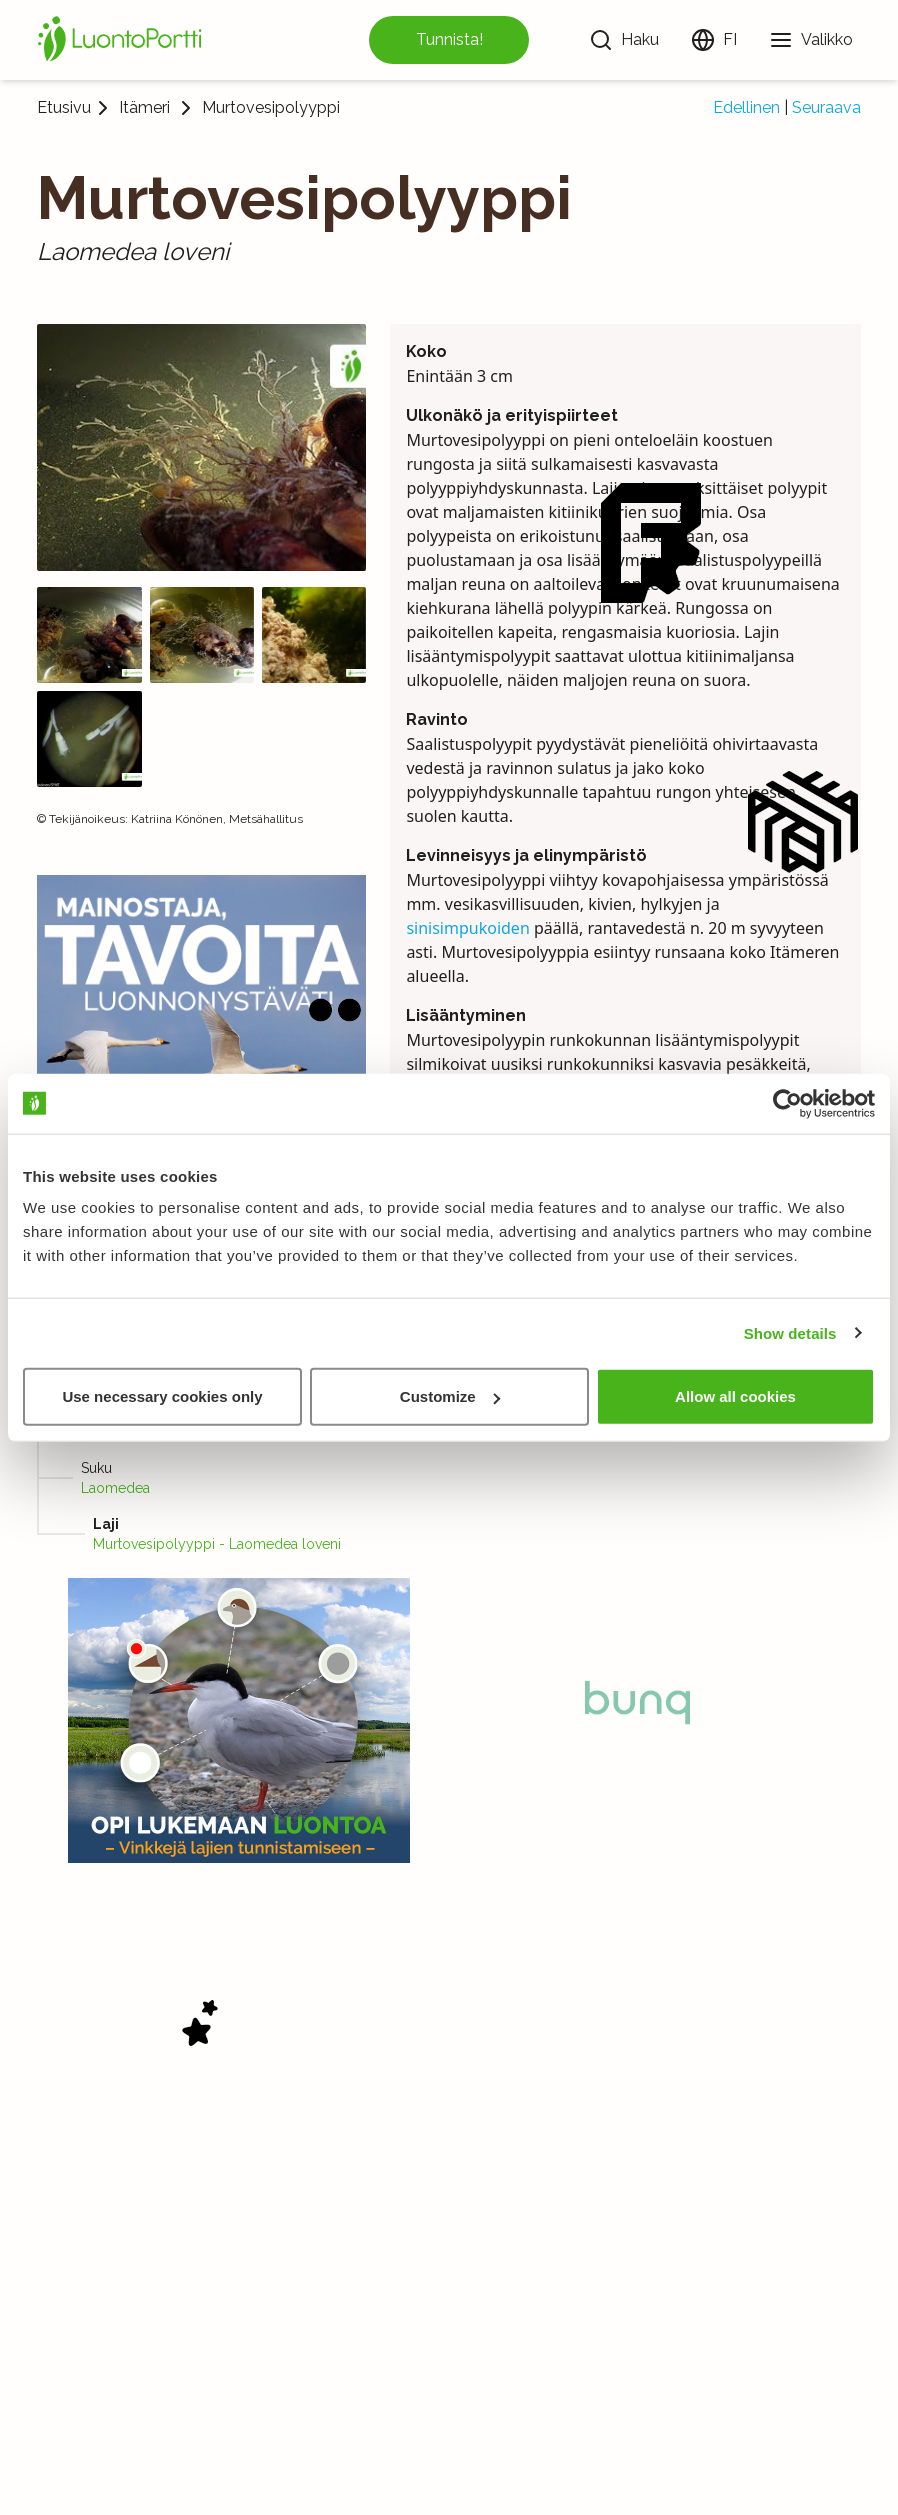  I want to click on linkerd service mesh platform logo, so click(803, 822).